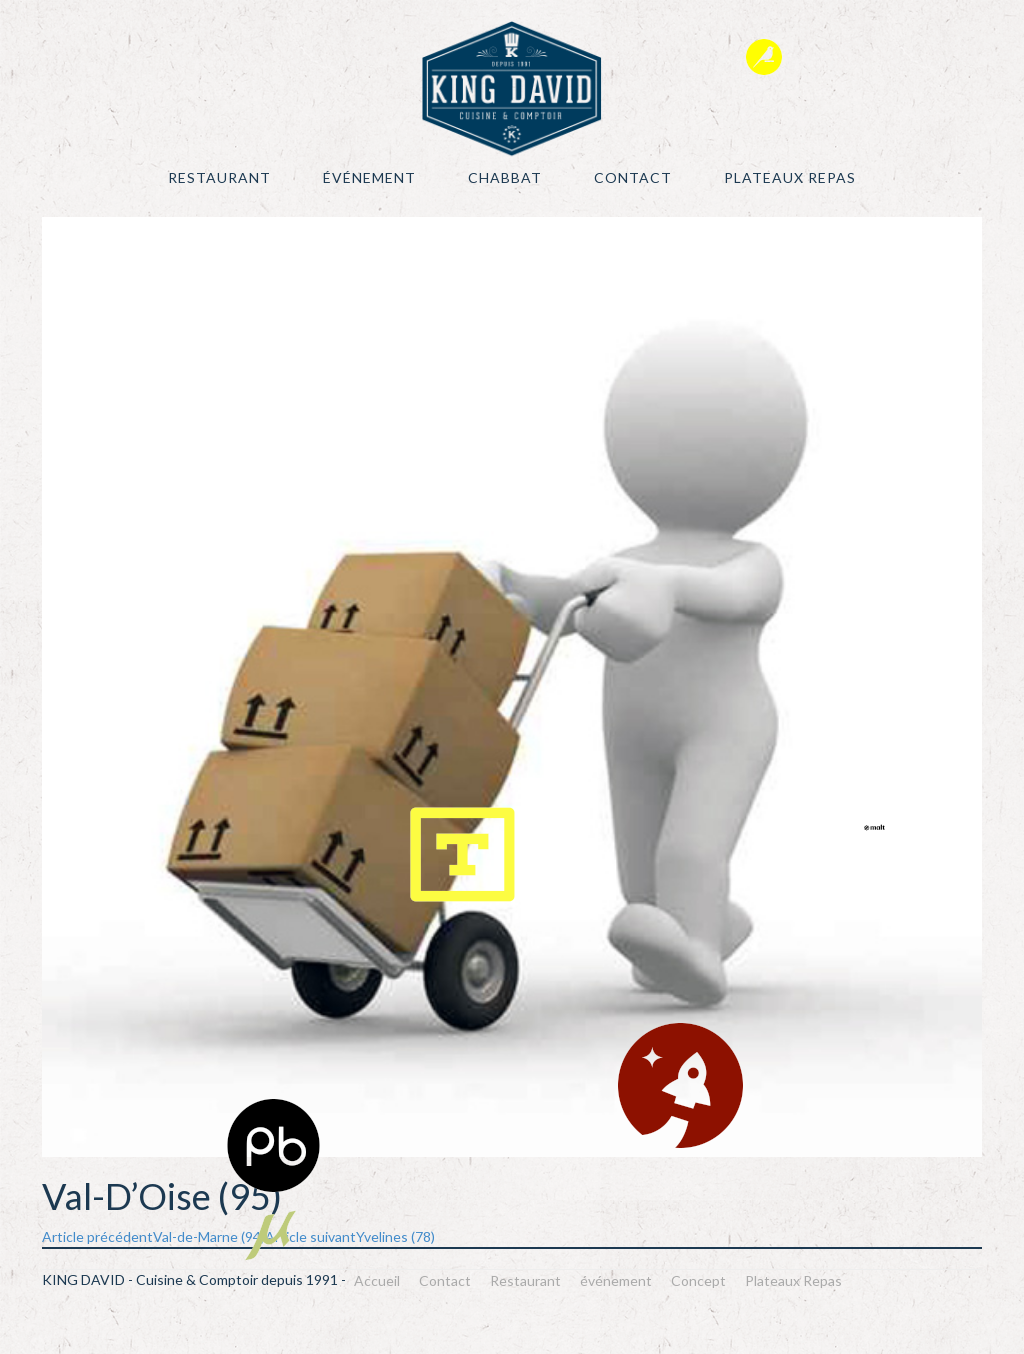  Describe the element at coordinates (270, 1235) in the screenshot. I see `open MicroStation application` at that location.